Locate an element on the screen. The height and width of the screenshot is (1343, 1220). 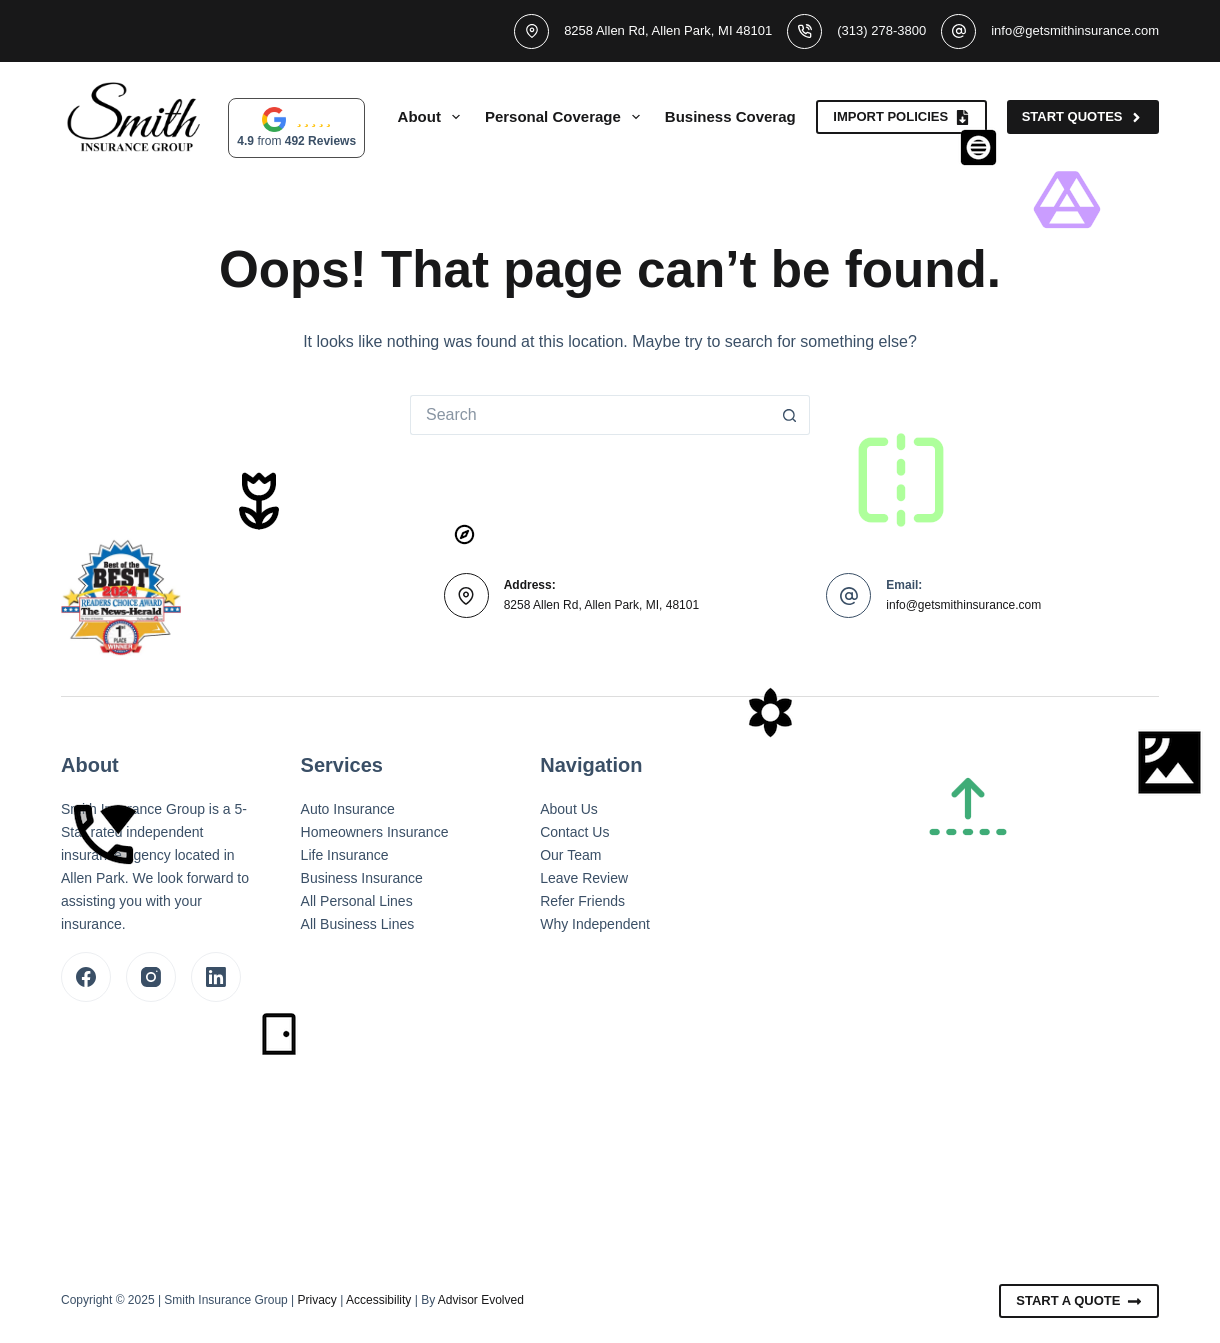
flip image horizontally is located at coordinates (901, 480).